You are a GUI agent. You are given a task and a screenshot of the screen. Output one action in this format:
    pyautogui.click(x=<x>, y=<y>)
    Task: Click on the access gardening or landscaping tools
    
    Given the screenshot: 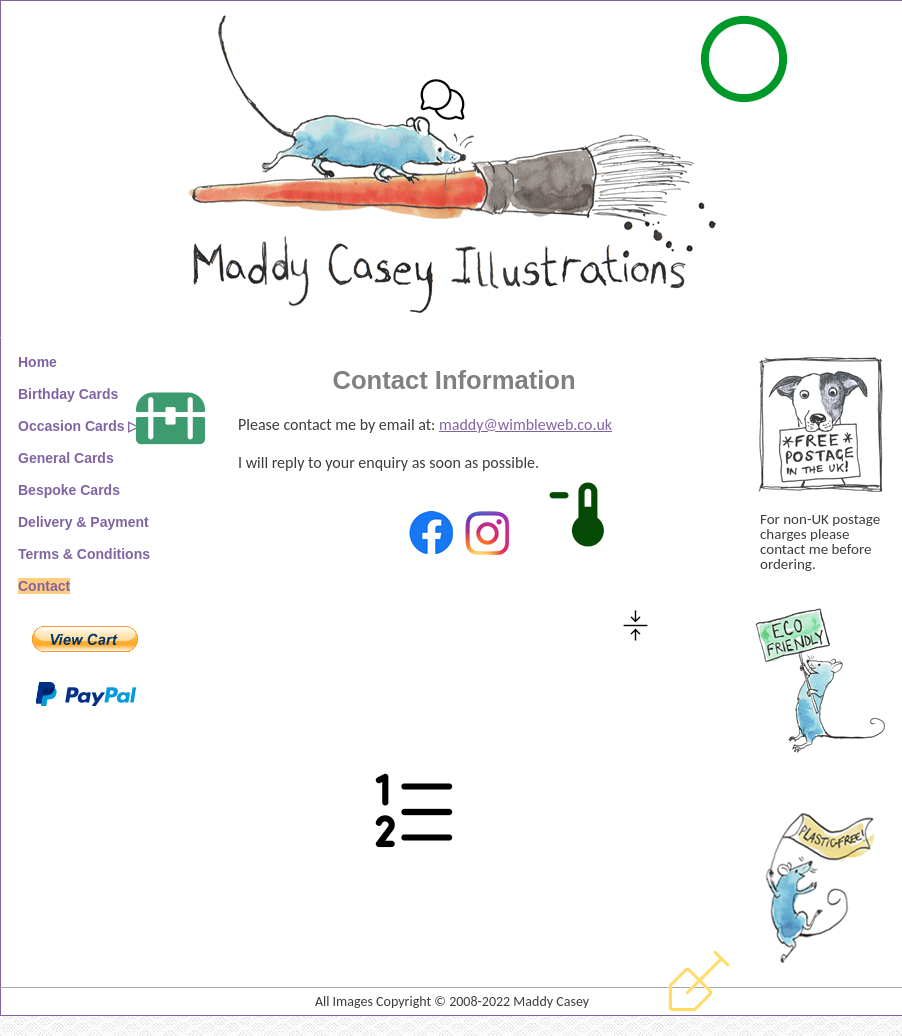 What is the action you would take?
    pyautogui.click(x=698, y=982)
    